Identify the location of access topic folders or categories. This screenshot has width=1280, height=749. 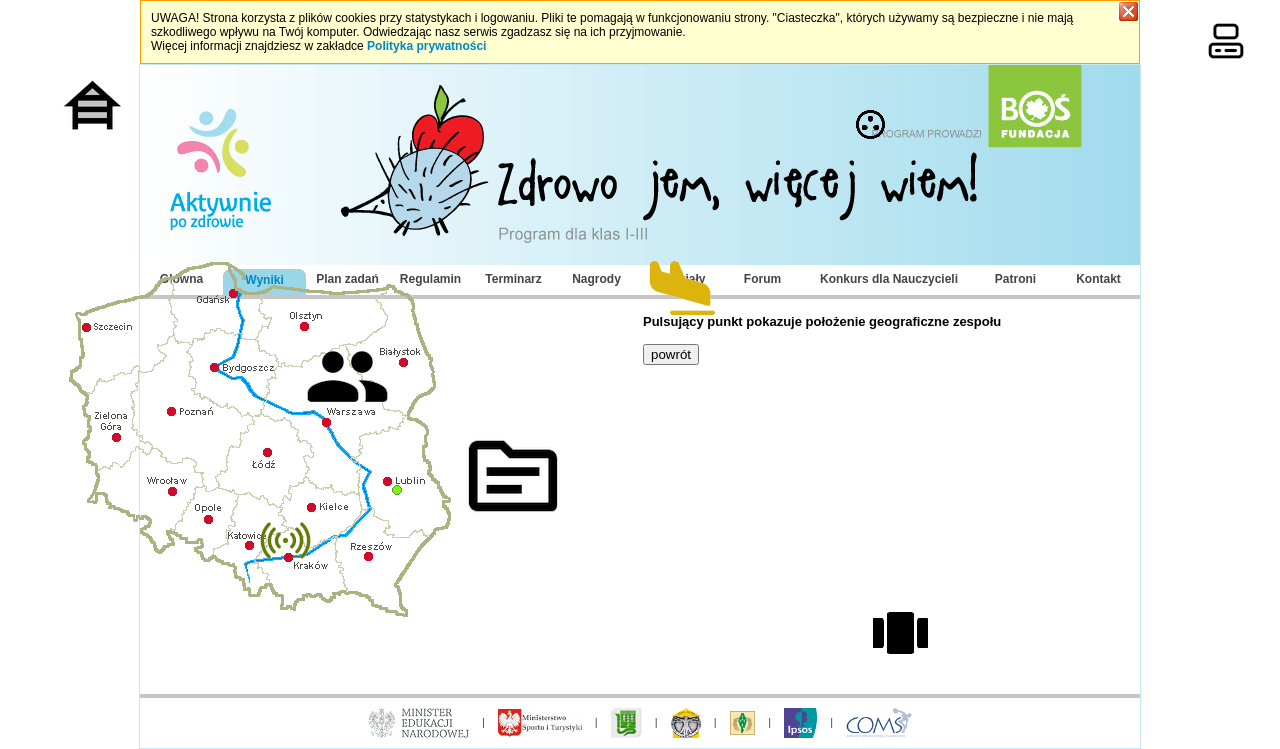
(513, 476).